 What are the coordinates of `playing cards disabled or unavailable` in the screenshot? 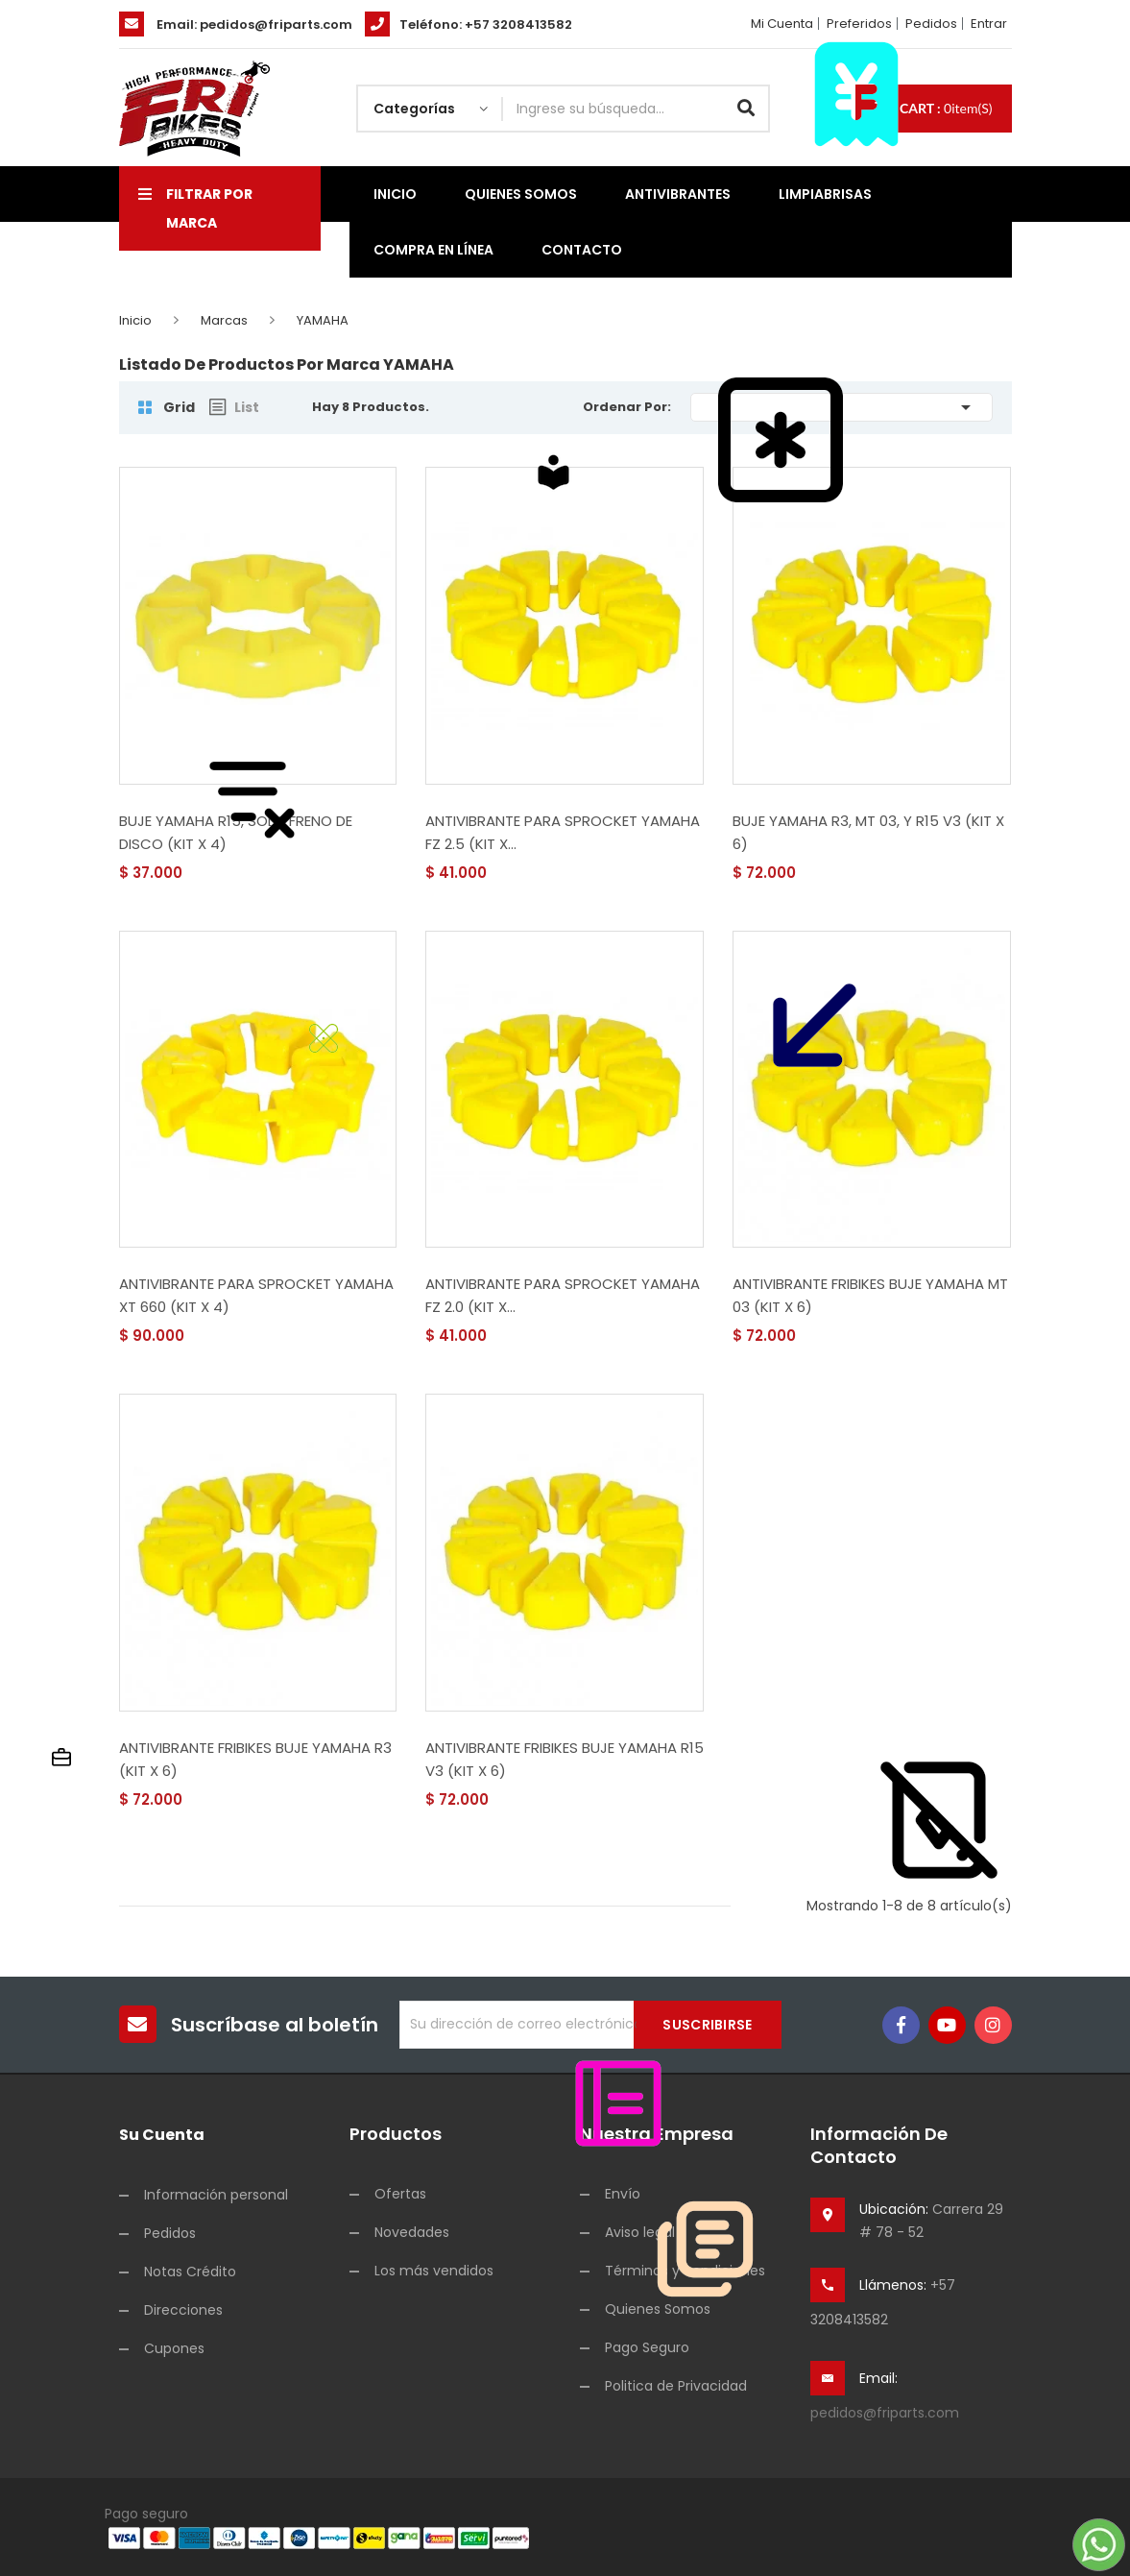 It's located at (939, 1820).